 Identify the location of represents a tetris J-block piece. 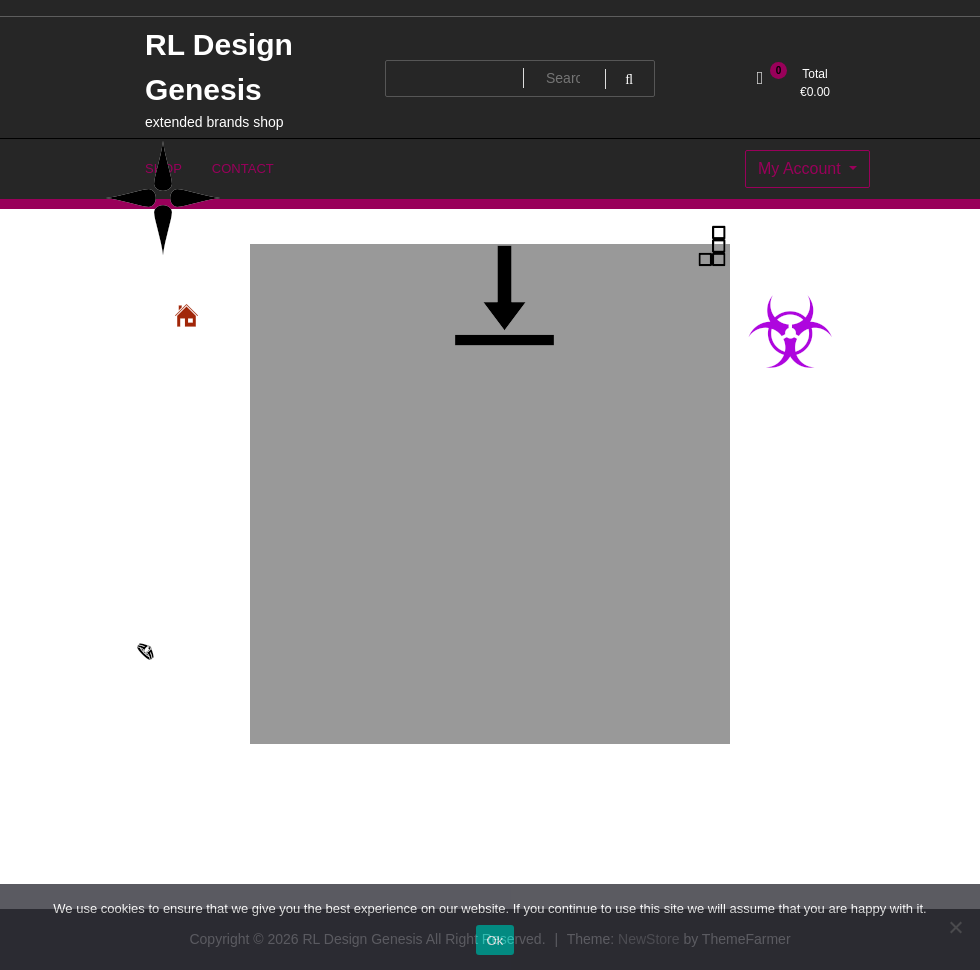
(712, 246).